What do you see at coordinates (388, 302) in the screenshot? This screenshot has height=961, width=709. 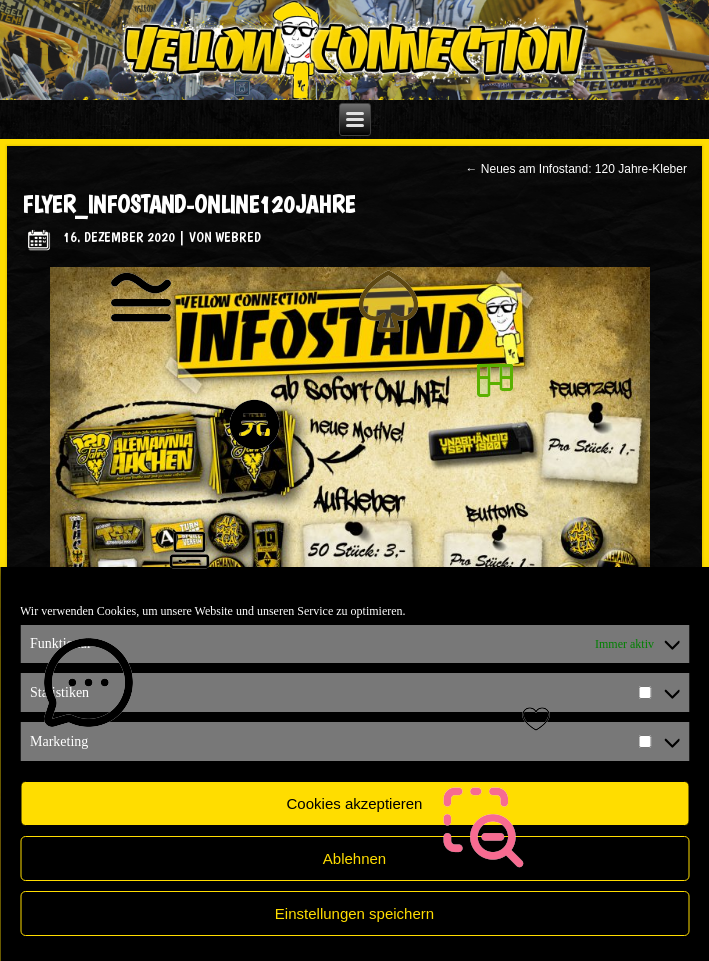 I see `playing cards or card game feature` at bounding box center [388, 302].